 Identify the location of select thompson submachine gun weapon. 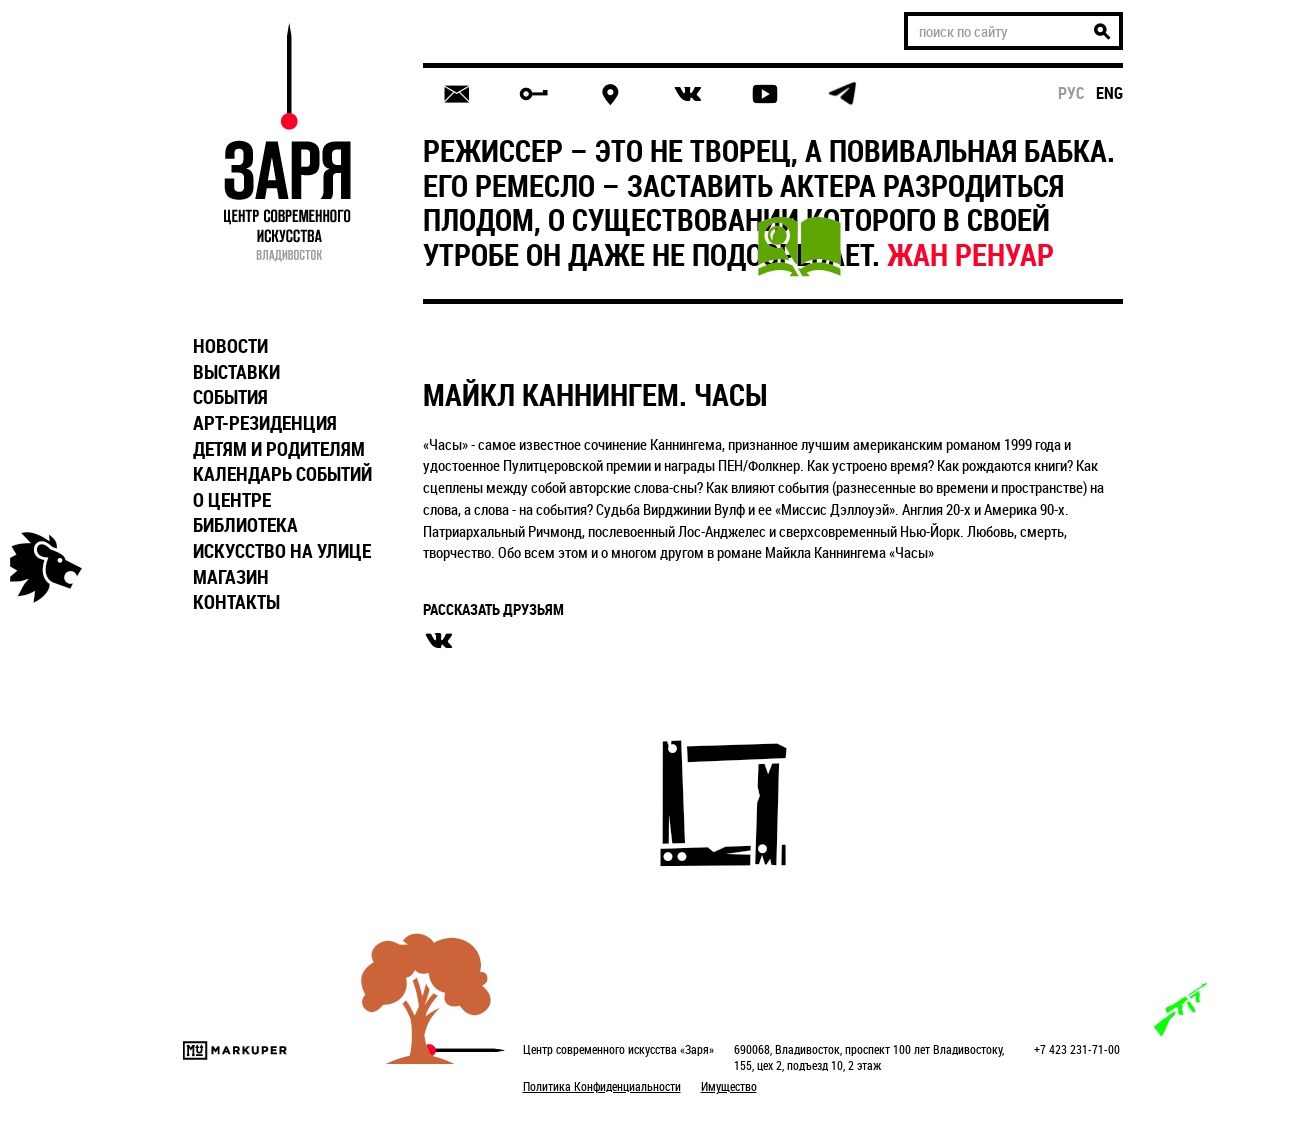
(1180, 1009).